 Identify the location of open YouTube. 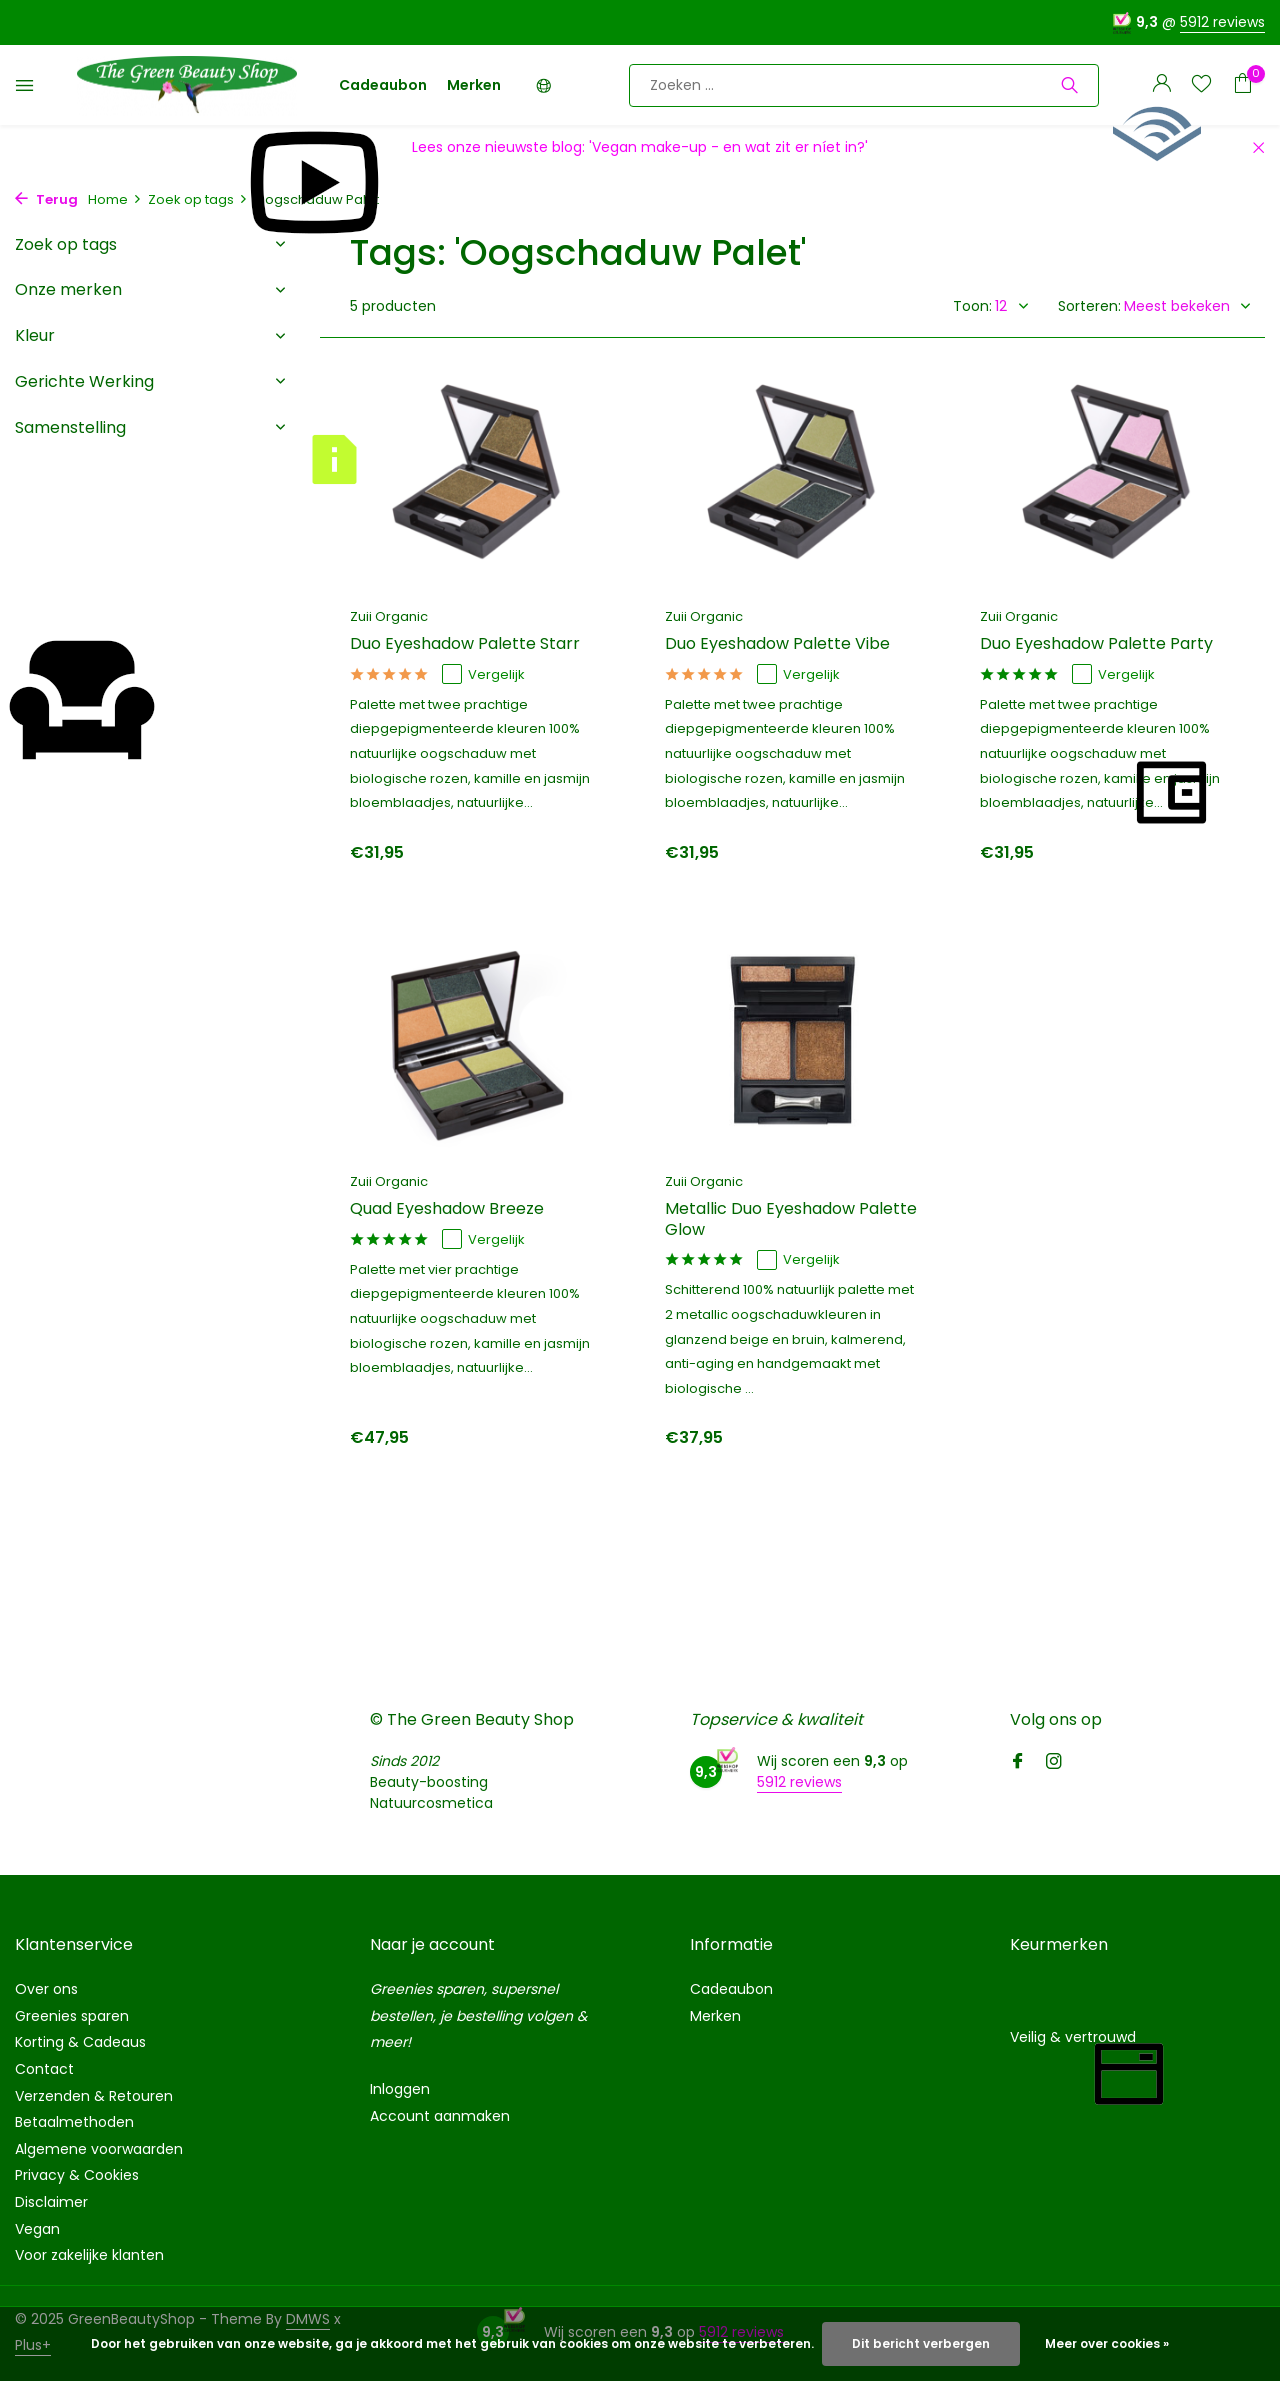
(314, 182).